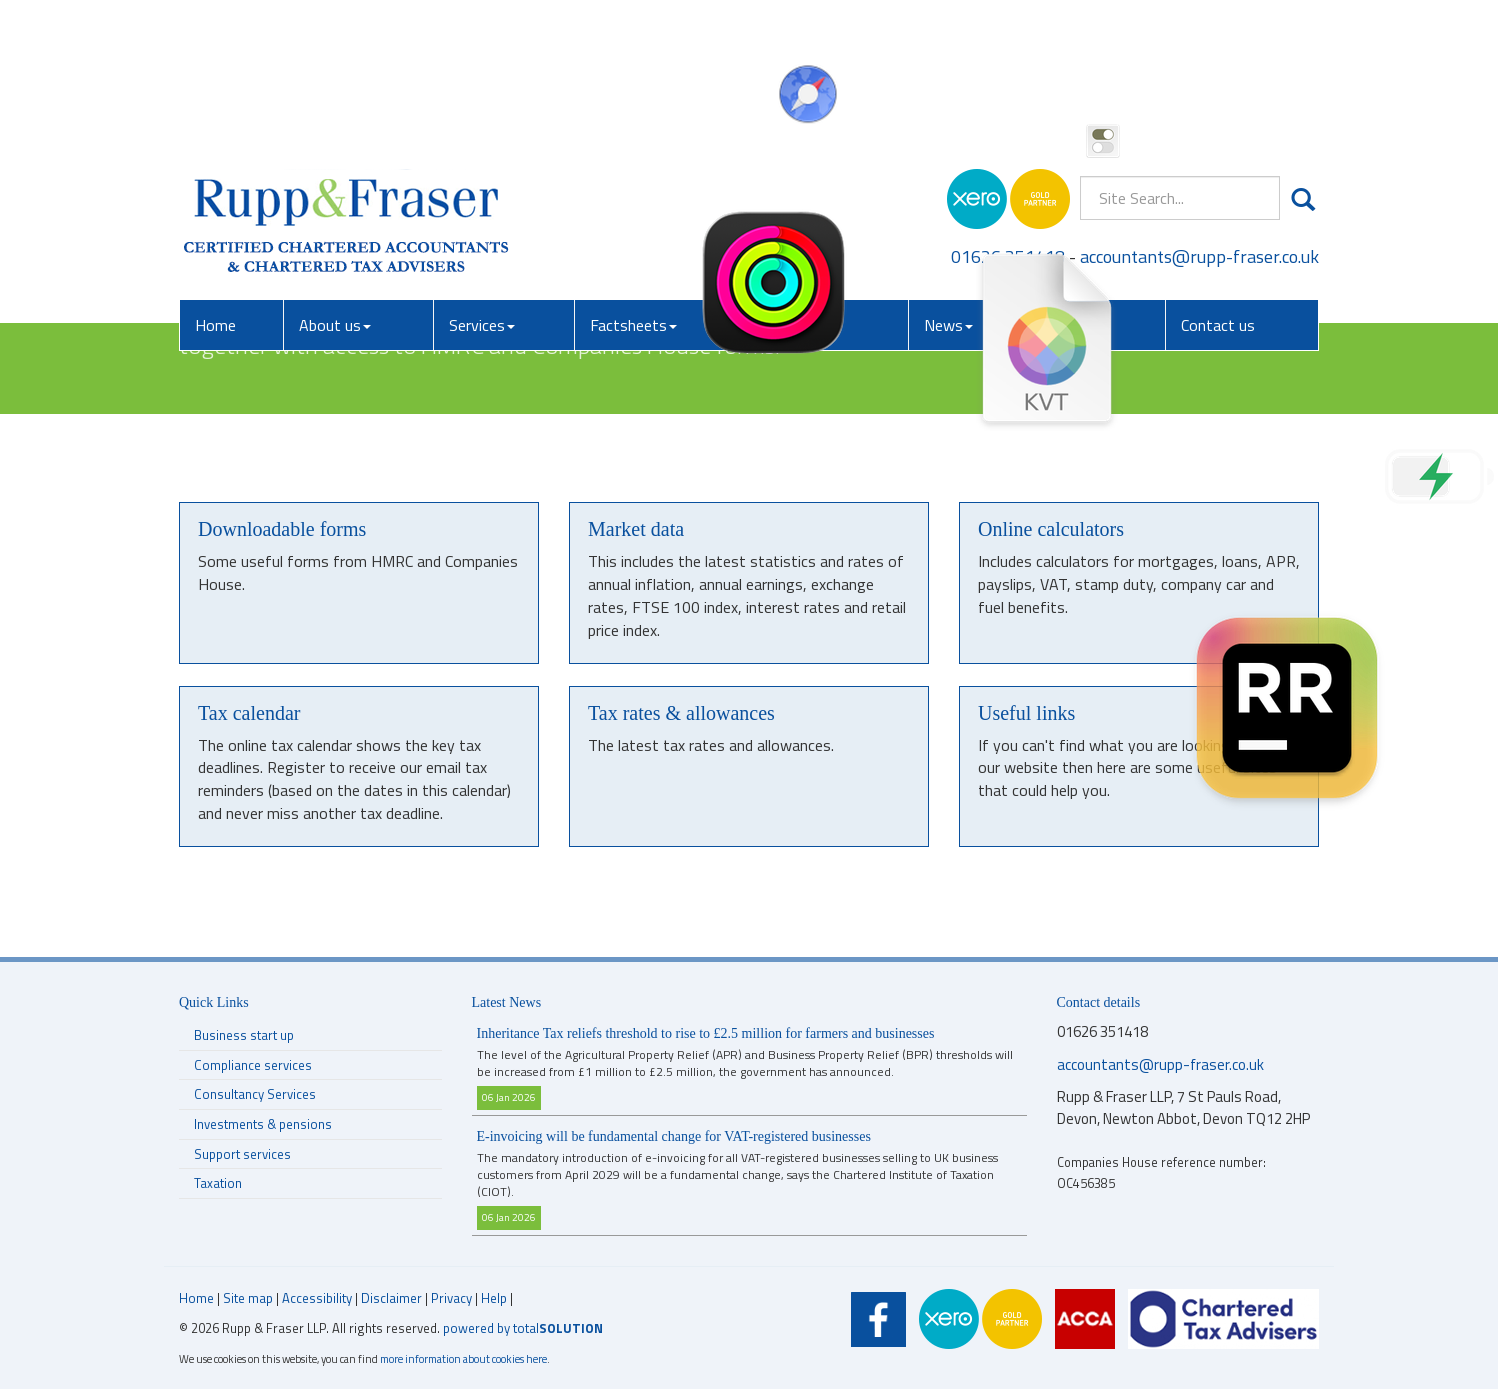  What do you see at coordinates (1439, 476) in the screenshot?
I see `battery at 60% and currently charging` at bounding box center [1439, 476].